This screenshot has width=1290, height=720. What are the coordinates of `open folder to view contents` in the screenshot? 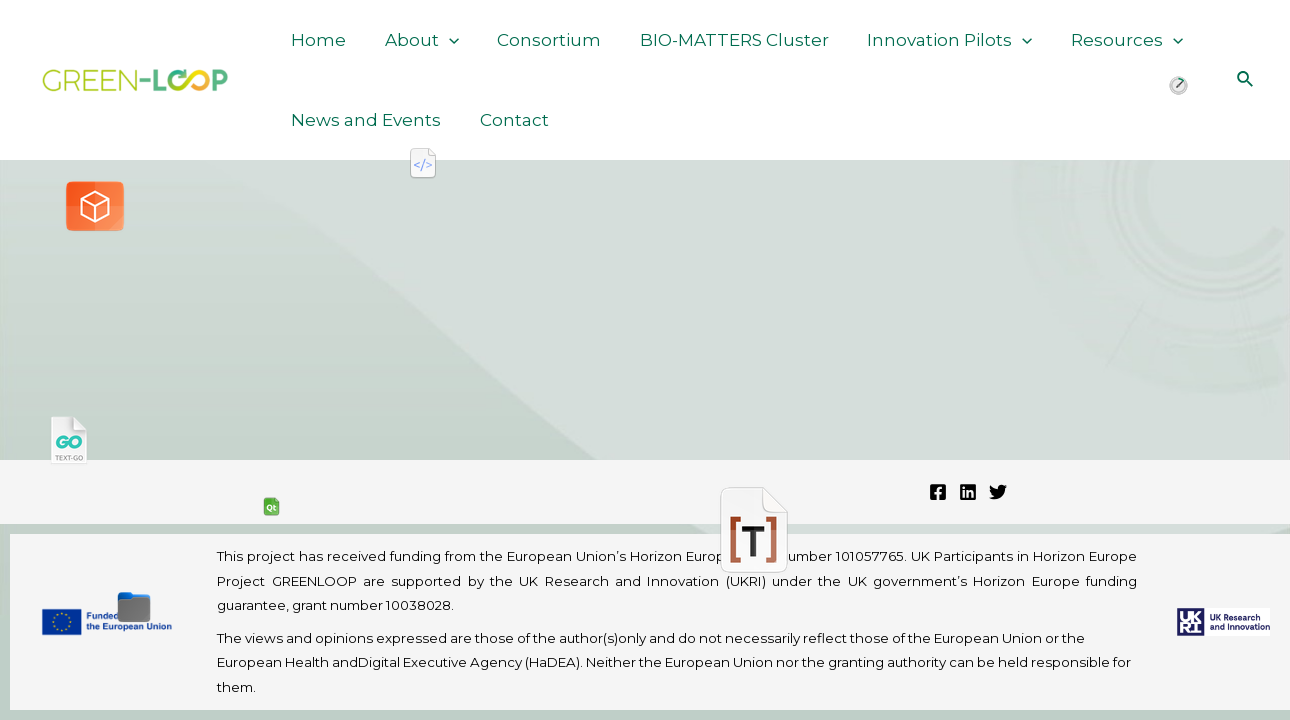 It's located at (134, 607).